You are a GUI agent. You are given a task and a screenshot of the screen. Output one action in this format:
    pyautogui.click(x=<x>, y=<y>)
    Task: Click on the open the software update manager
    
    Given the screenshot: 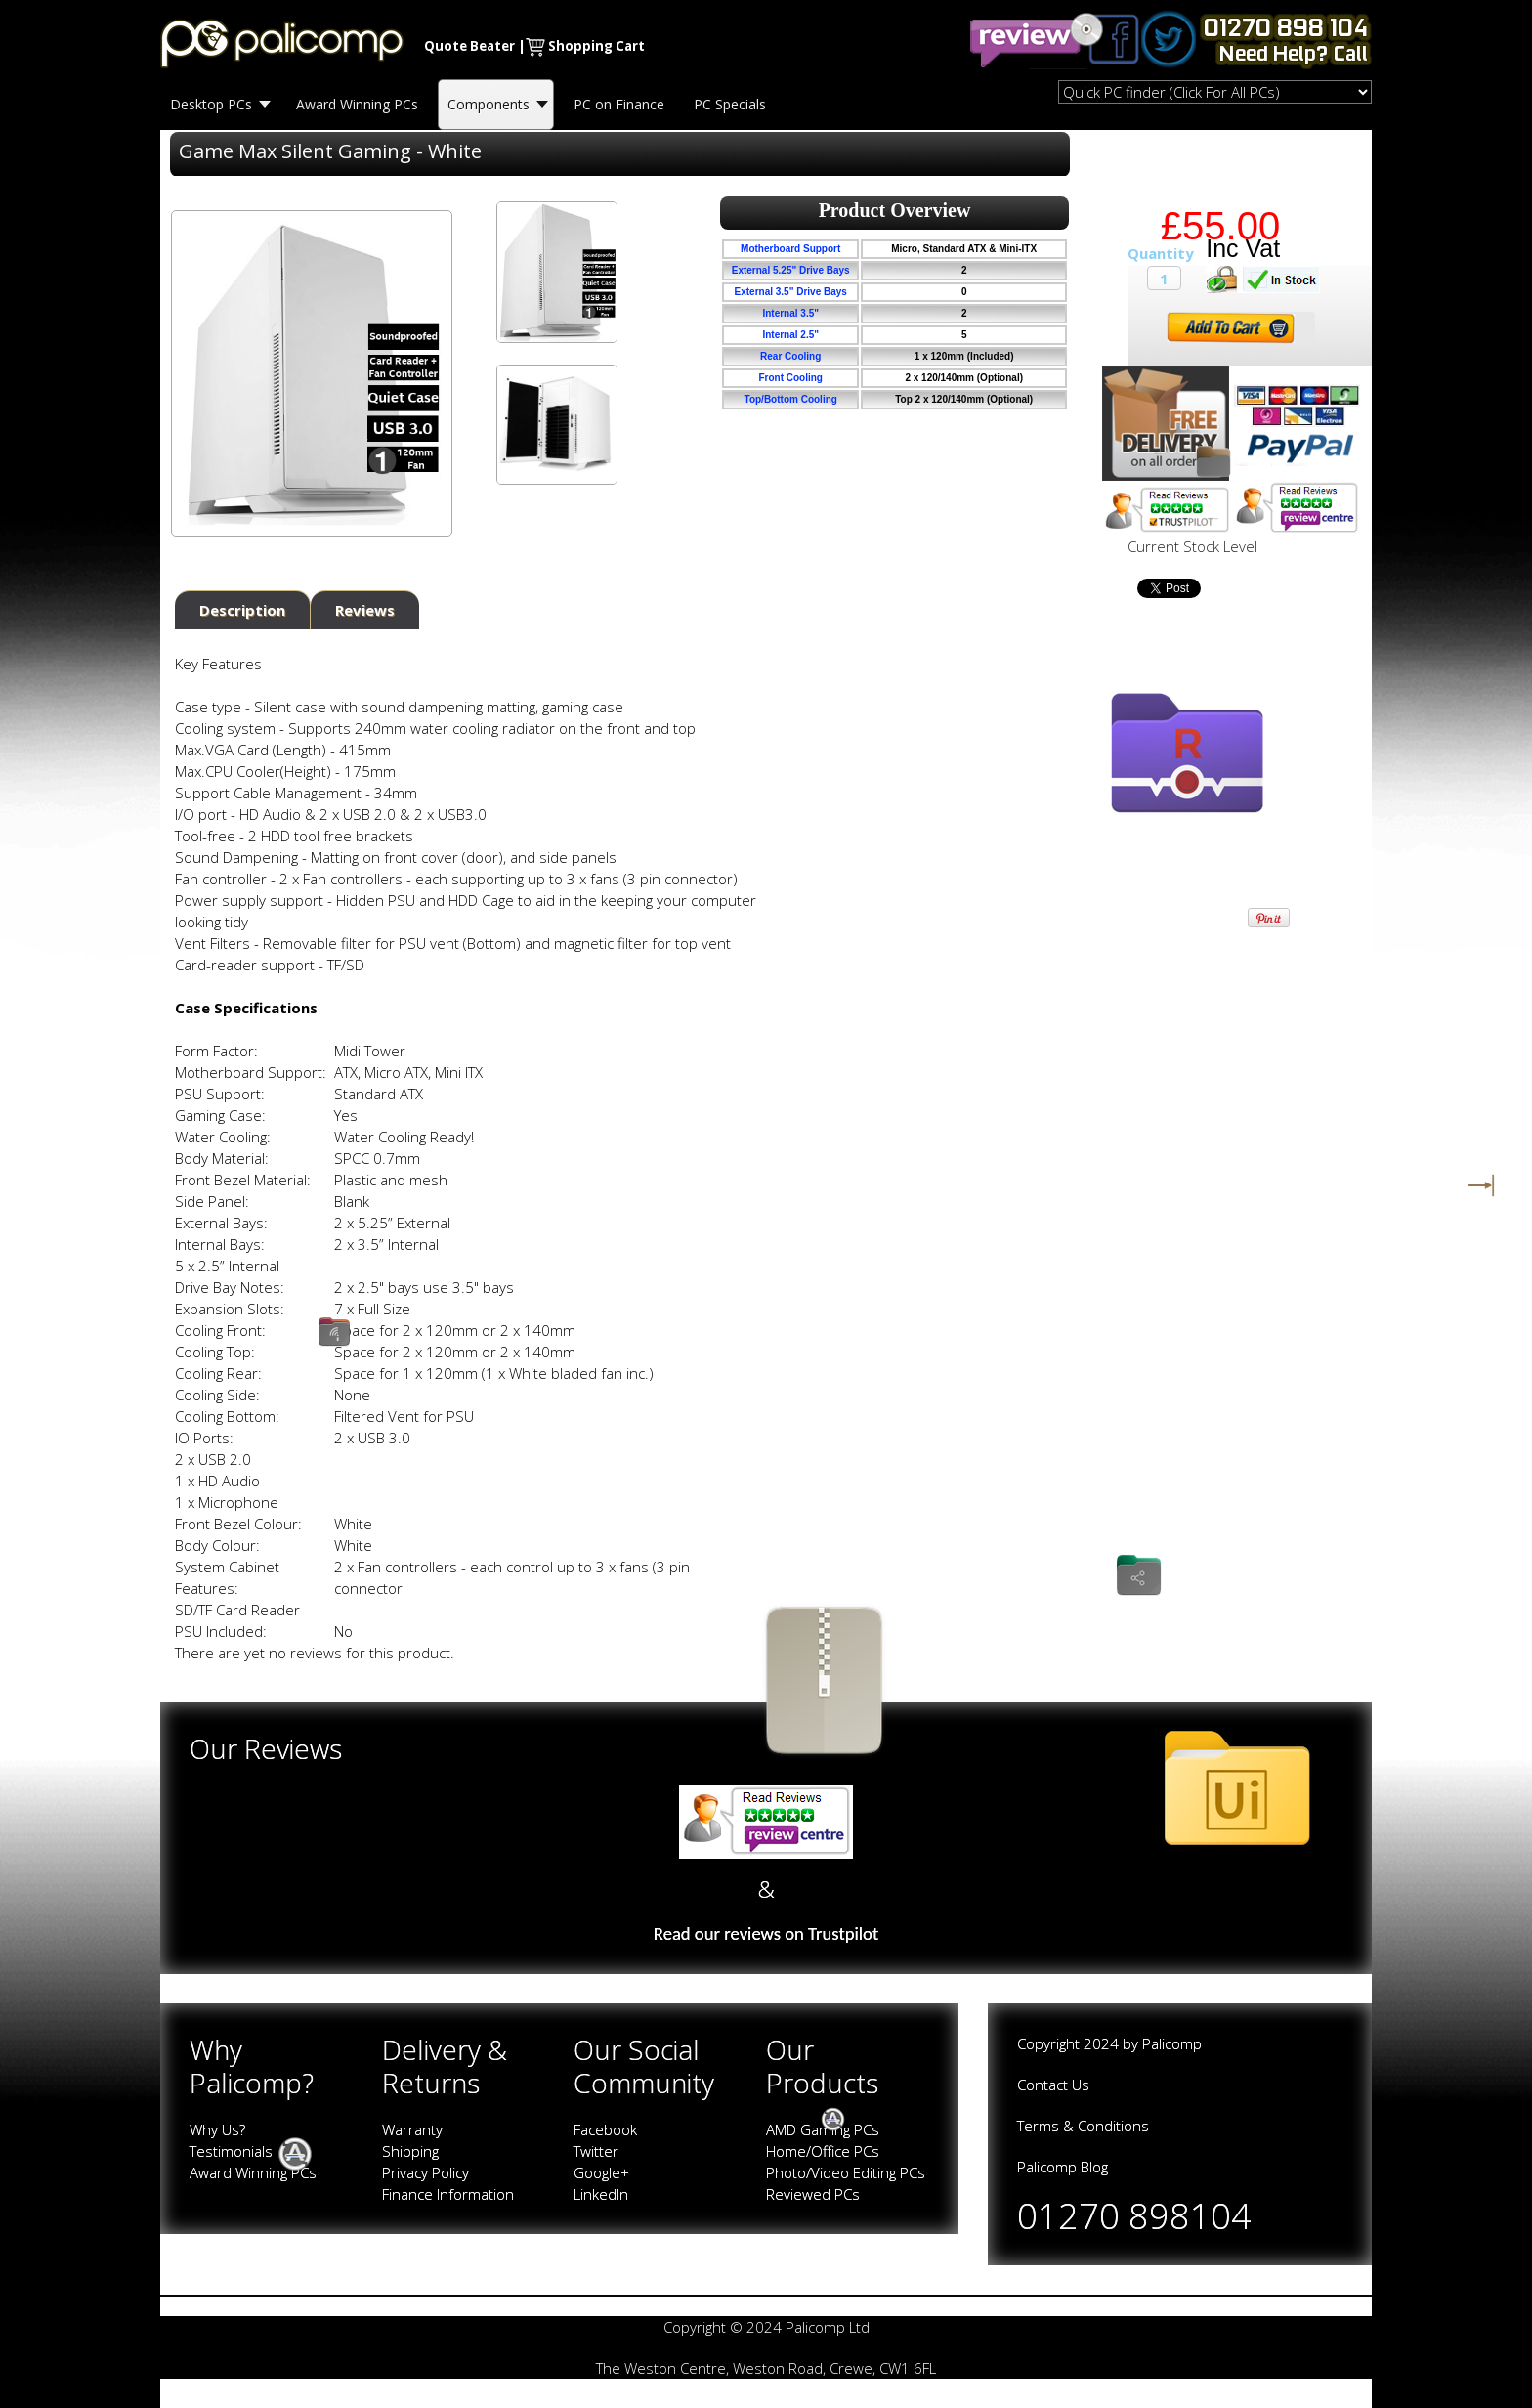 What is the action you would take?
    pyautogui.click(x=832, y=2119)
    